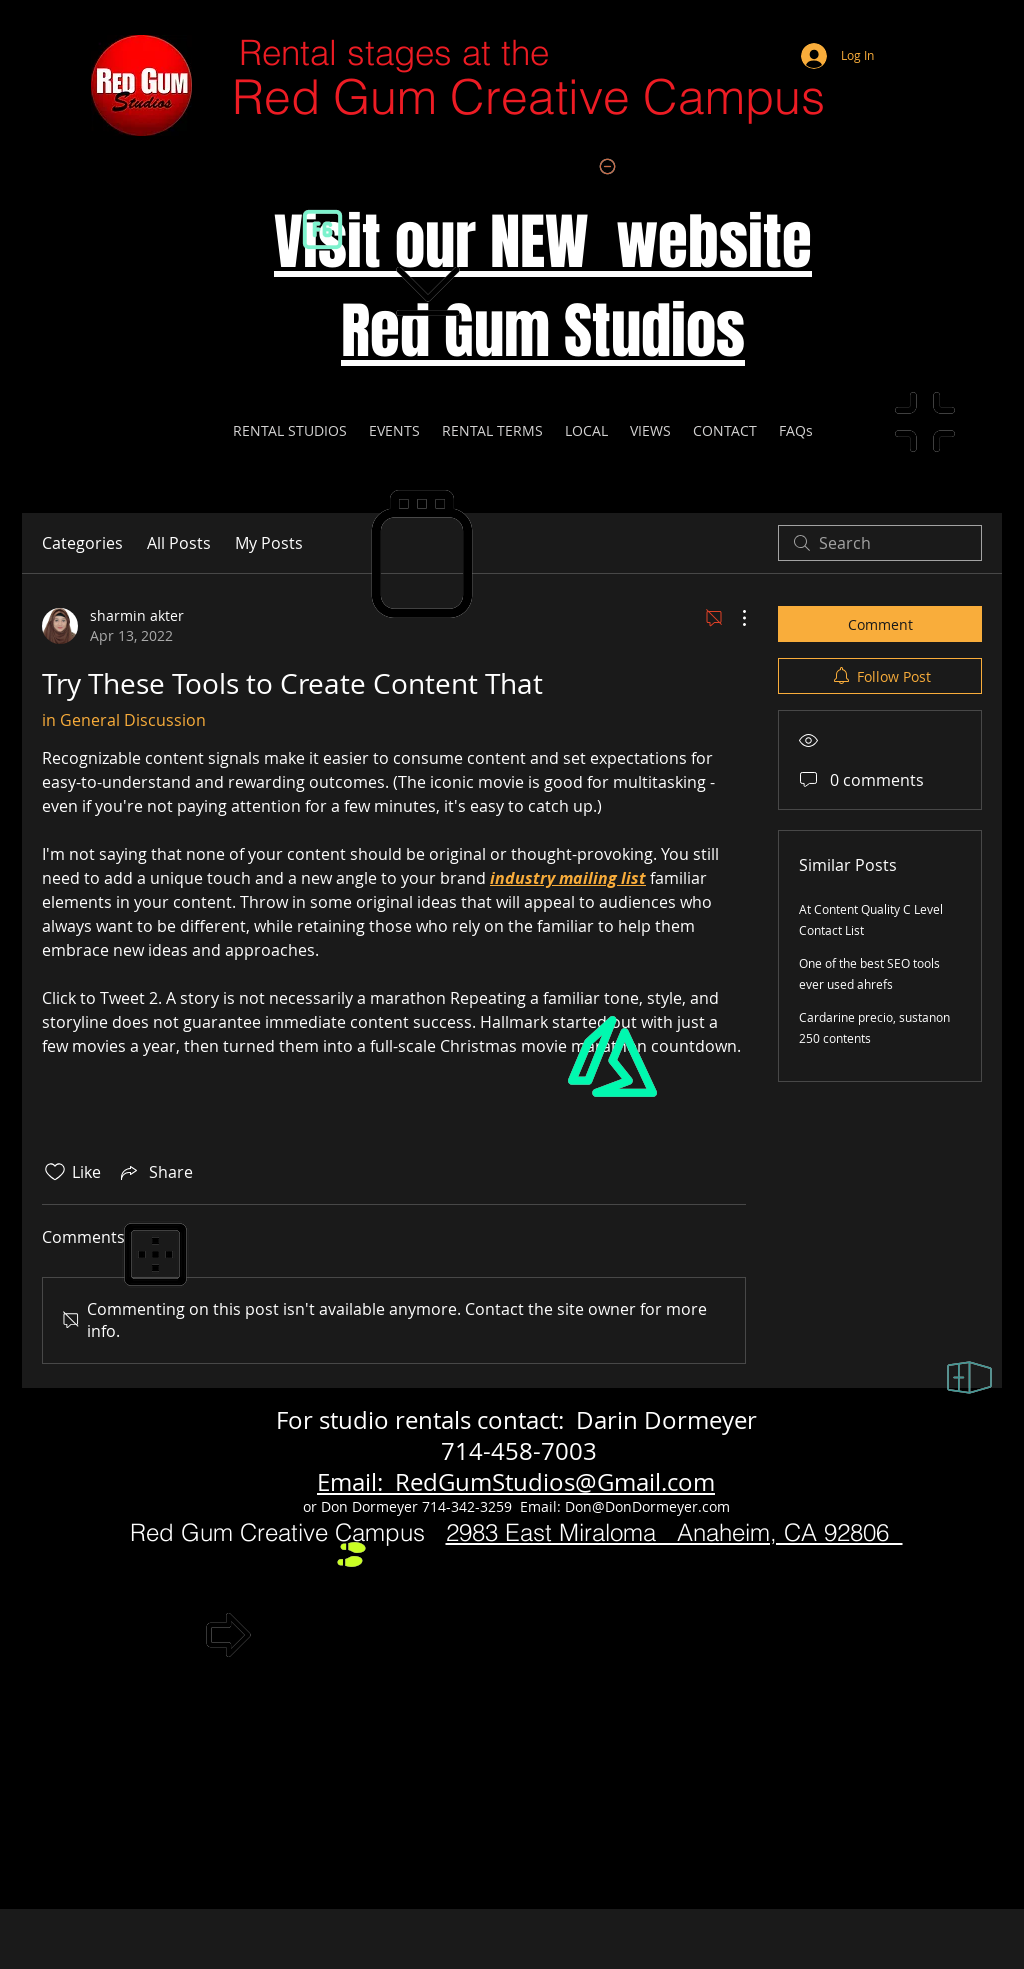 Image resolution: width=1024 pixels, height=1969 pixels. I want to click on exit fullscreen mode, so click(925, 422).